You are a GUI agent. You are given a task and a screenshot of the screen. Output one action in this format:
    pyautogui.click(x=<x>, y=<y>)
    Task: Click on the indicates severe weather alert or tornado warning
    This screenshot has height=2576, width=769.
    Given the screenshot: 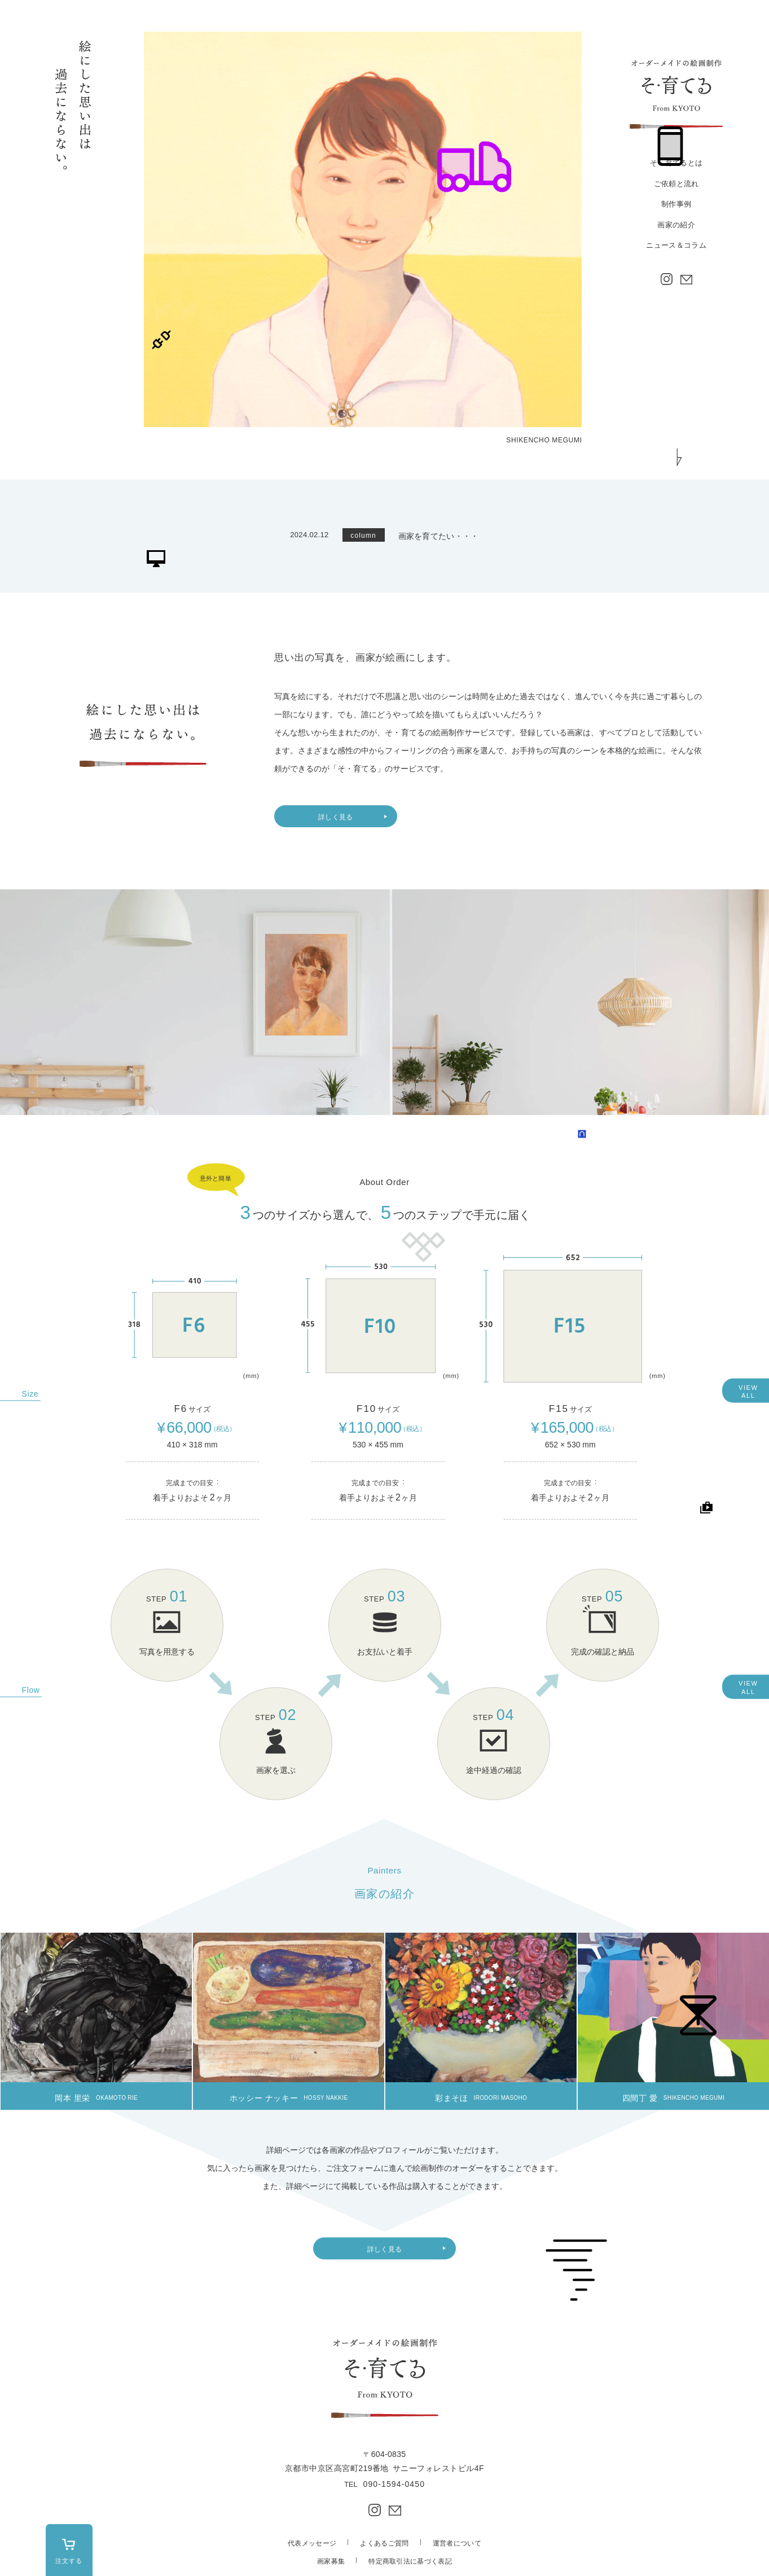 What is the action you would take?
    pyautogui.click(x=576, y=2267)
    